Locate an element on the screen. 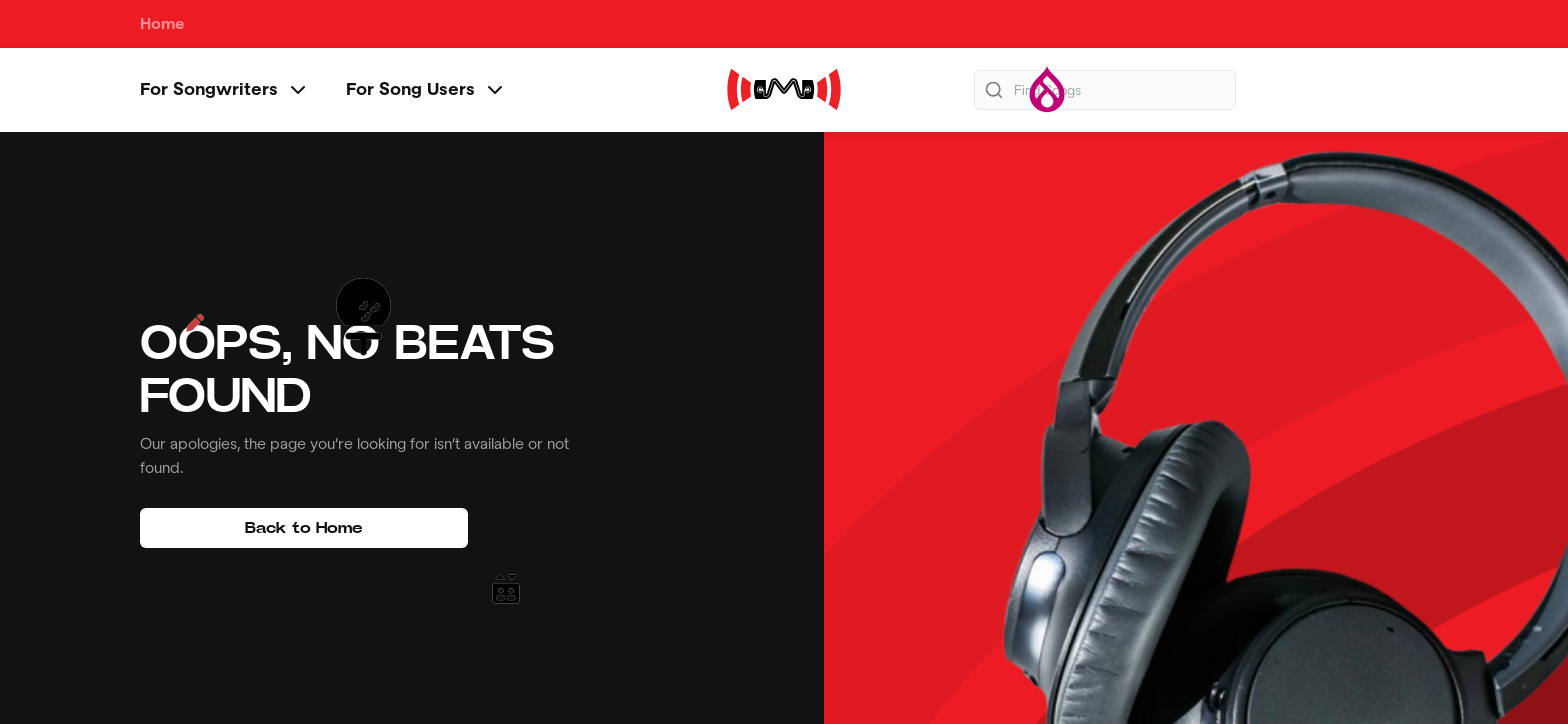 This screenshot has width=1568, height=724. indicates elevator access nearby is located at coordinates (506, 590).